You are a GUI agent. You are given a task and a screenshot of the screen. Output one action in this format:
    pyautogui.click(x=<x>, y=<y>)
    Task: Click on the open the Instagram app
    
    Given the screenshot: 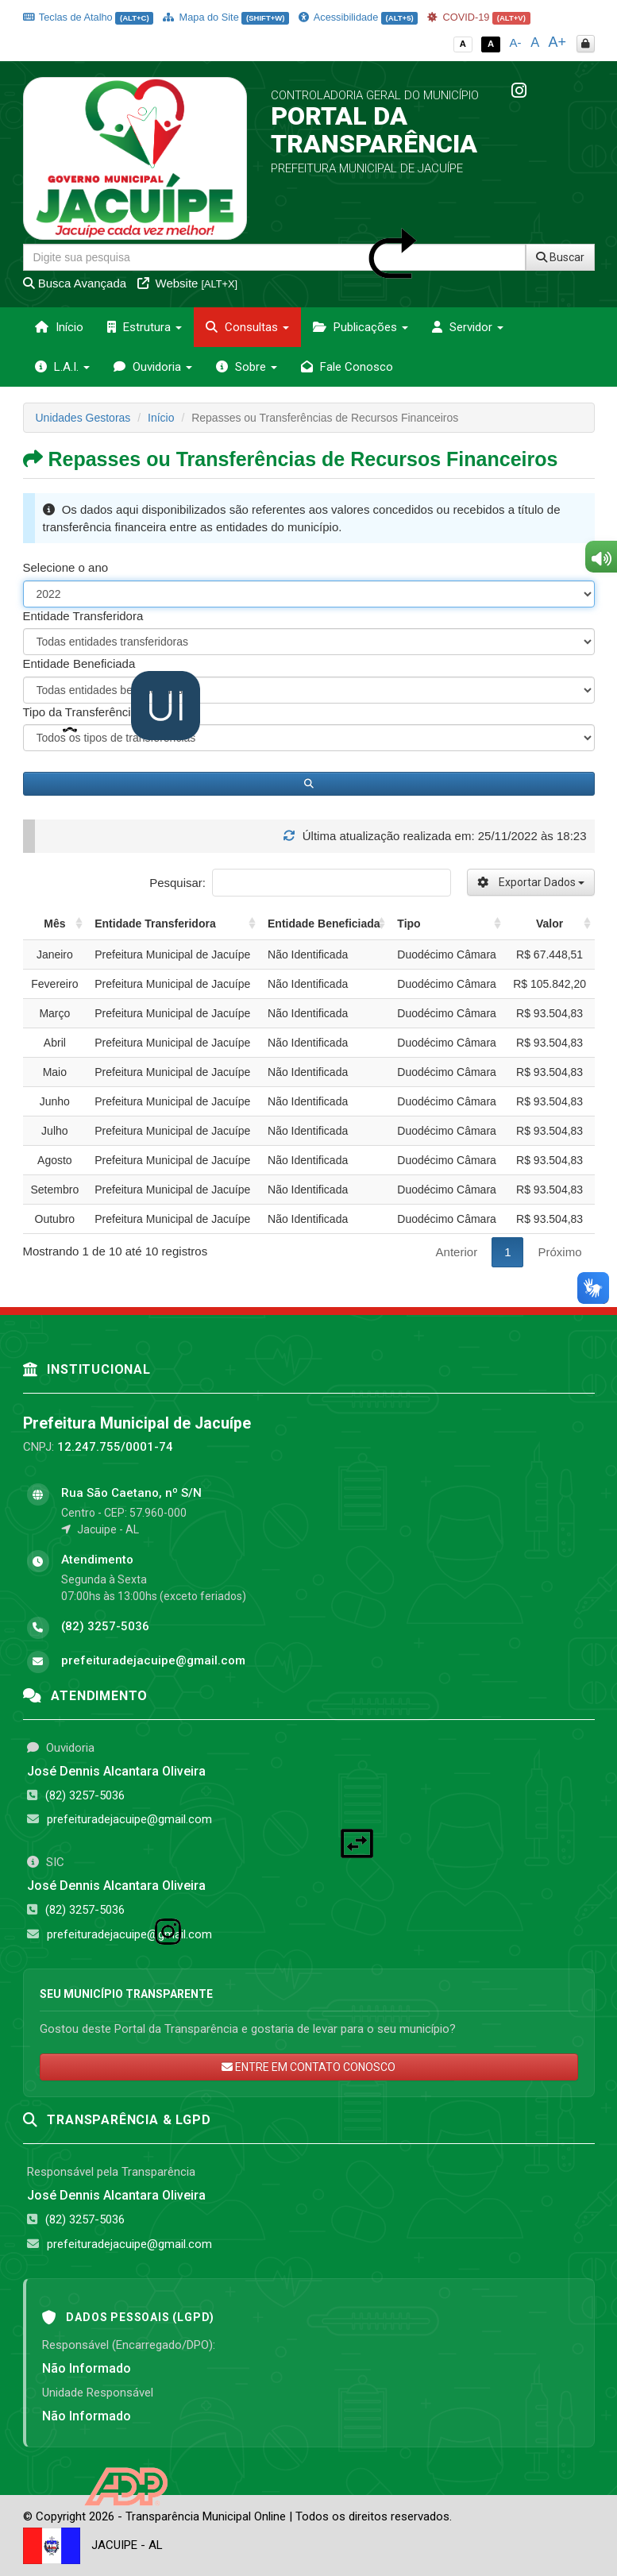 What is the action you would take?
    pyautogui.click(x=168, y=1931)
    